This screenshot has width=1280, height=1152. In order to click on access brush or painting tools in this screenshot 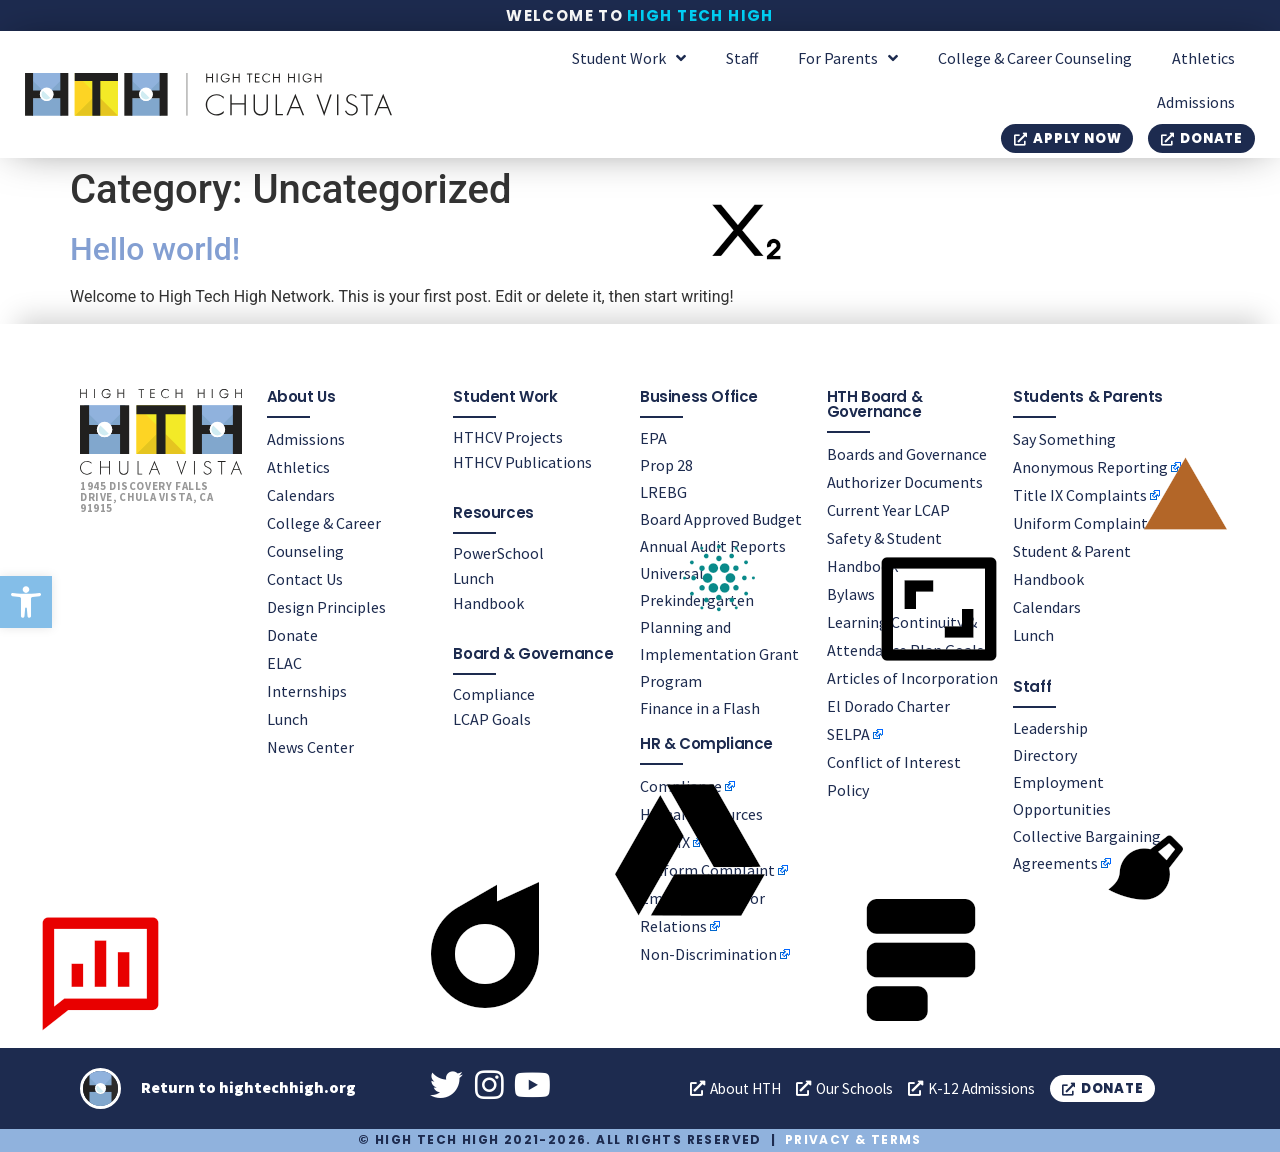, I will do `click(1146, 869)`.